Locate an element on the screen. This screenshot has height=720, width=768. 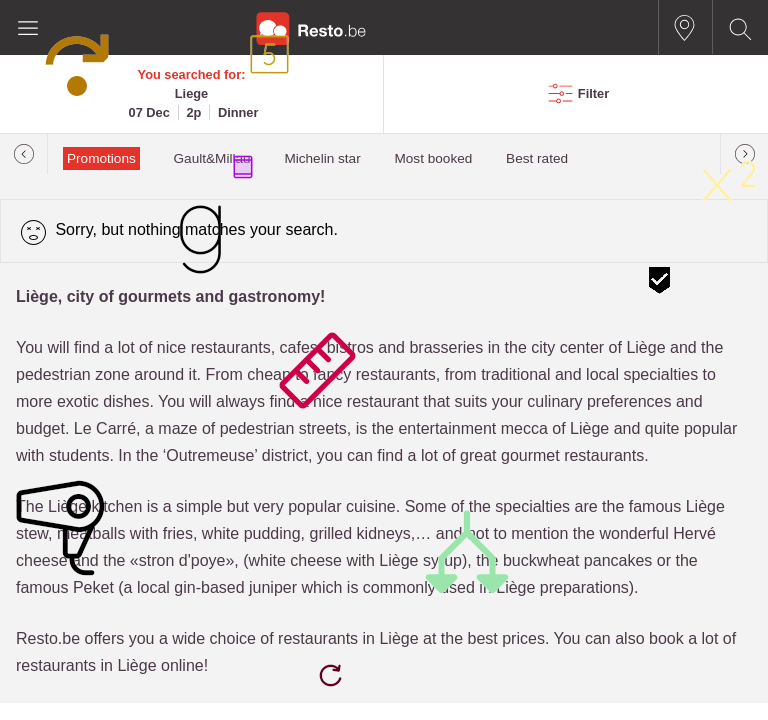
mark location as visited is located at coordinates (659, 280).